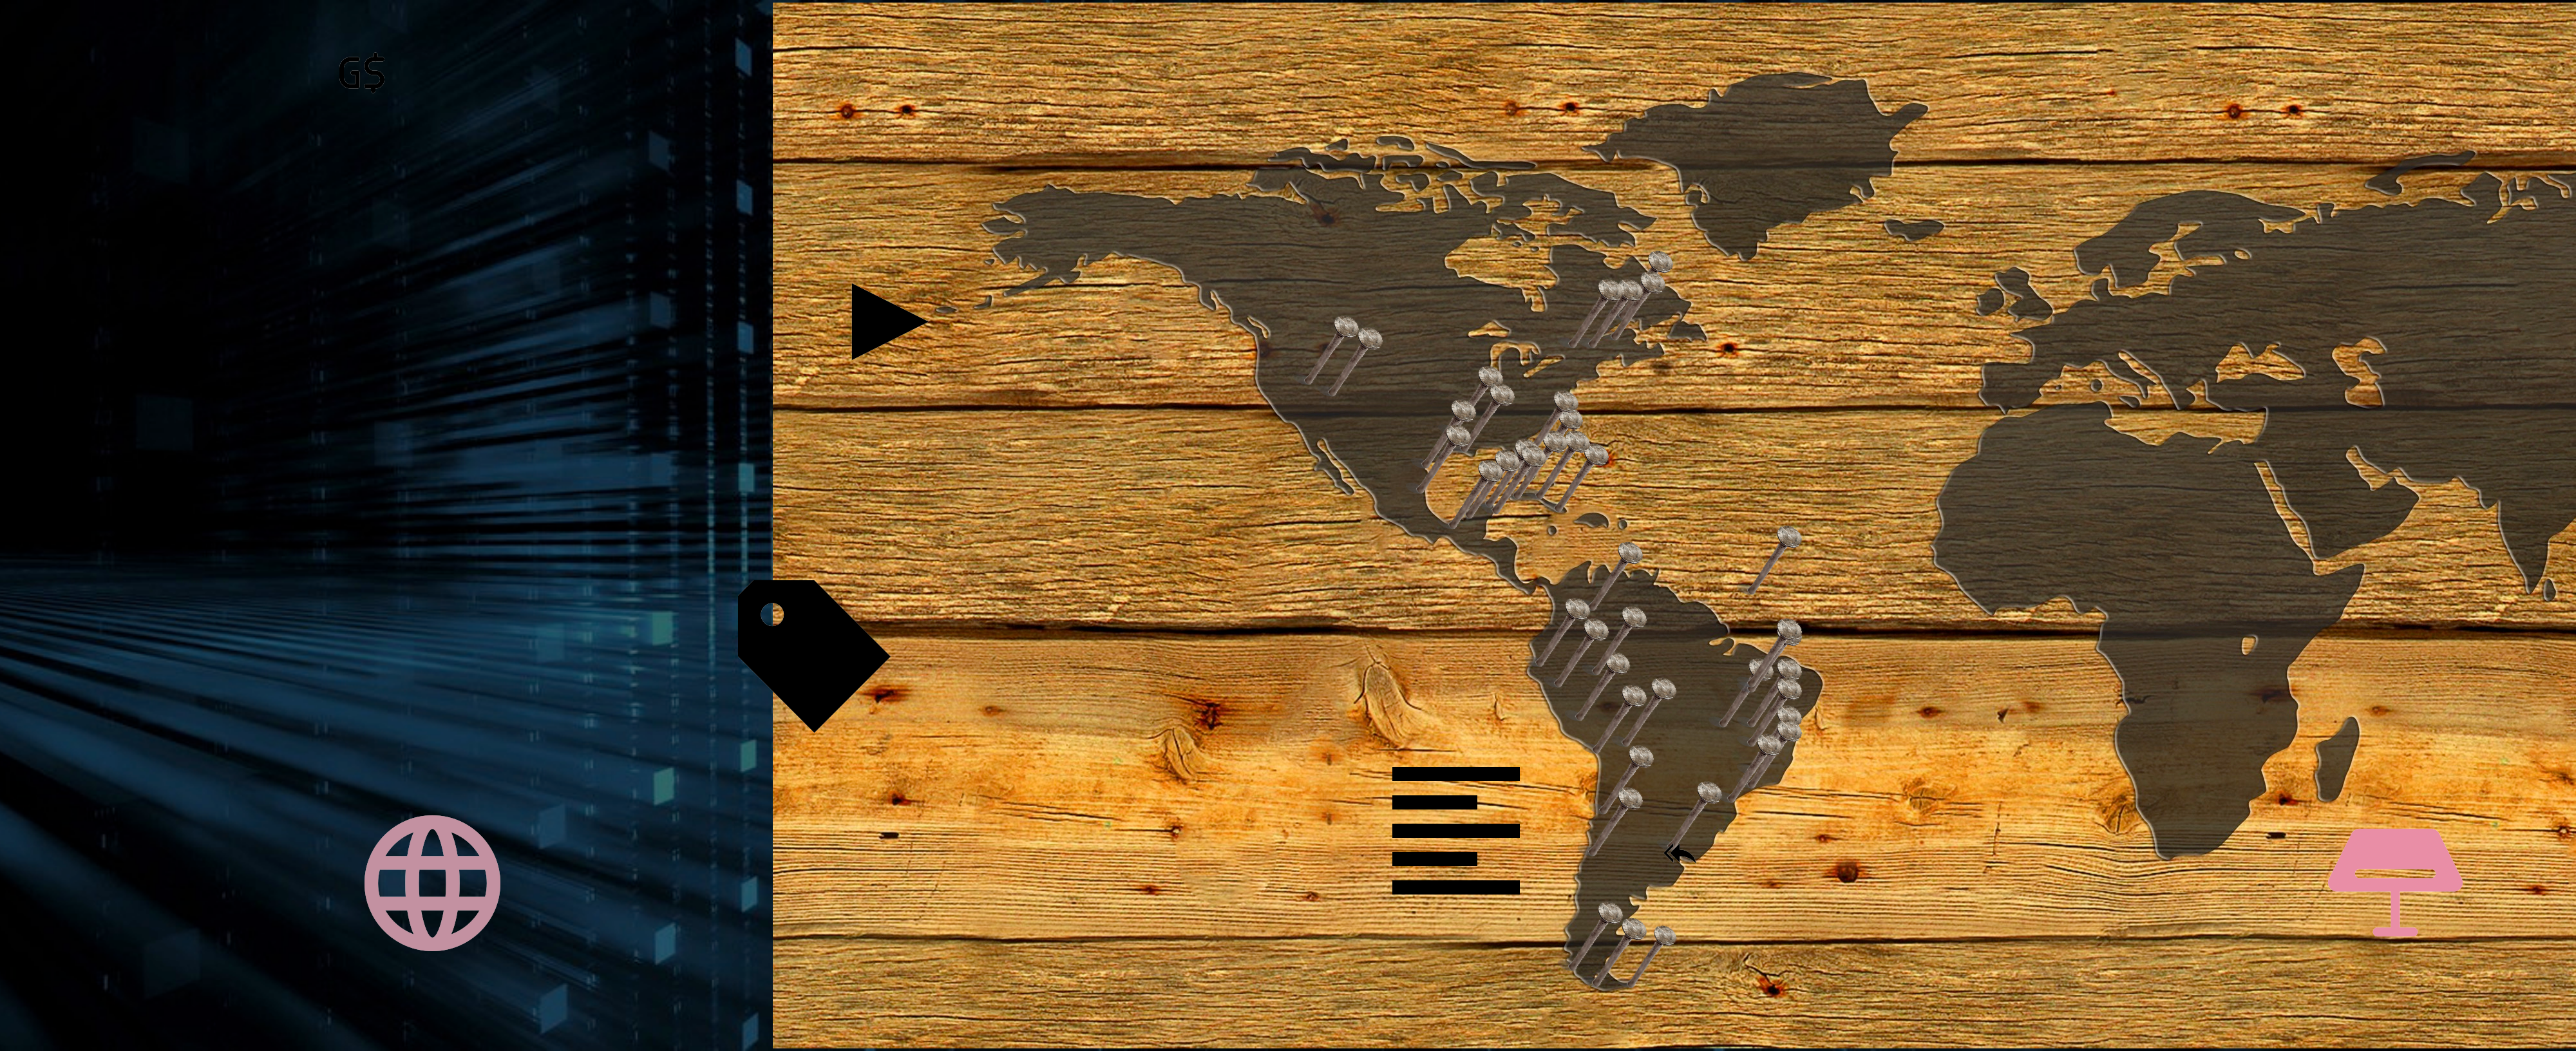  I want to click on add a tag or label to an item, so click(814, 656).